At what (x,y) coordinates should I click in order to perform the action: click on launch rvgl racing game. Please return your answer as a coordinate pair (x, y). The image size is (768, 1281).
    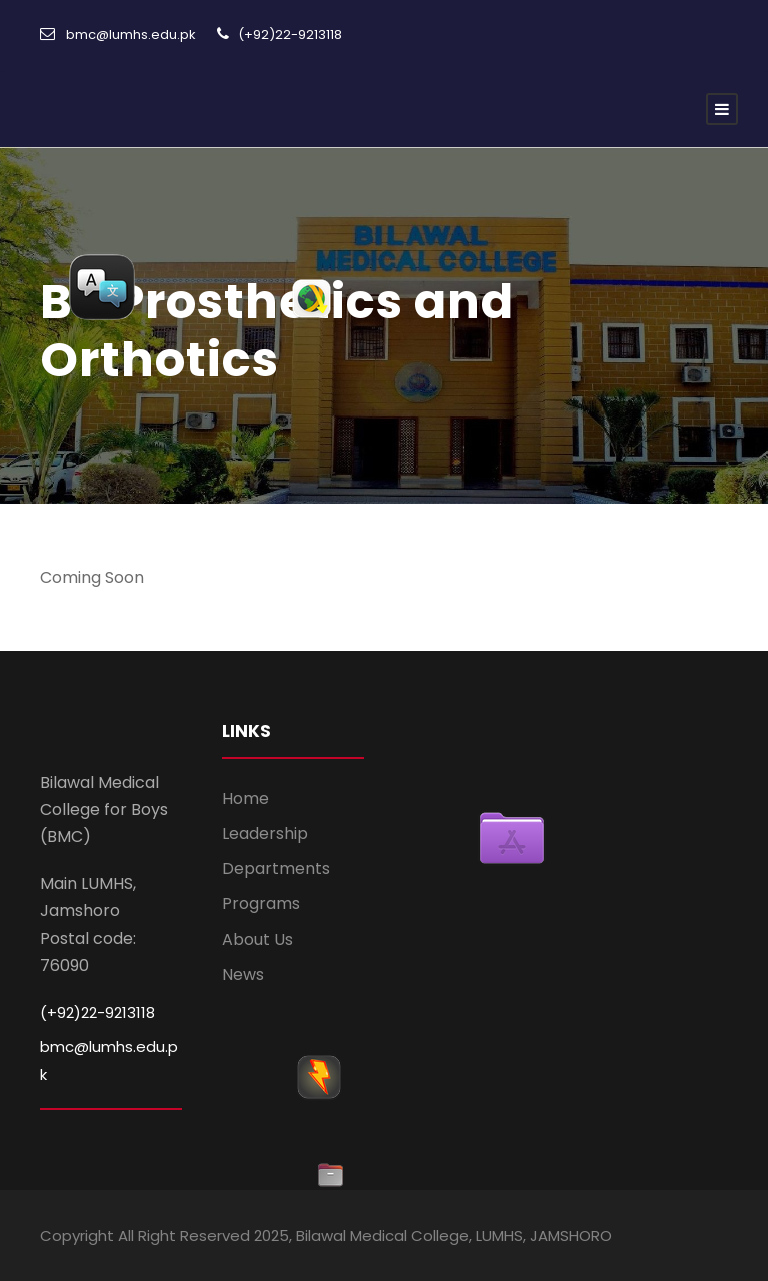
    Looking at the image, I should click on (319, 1077).